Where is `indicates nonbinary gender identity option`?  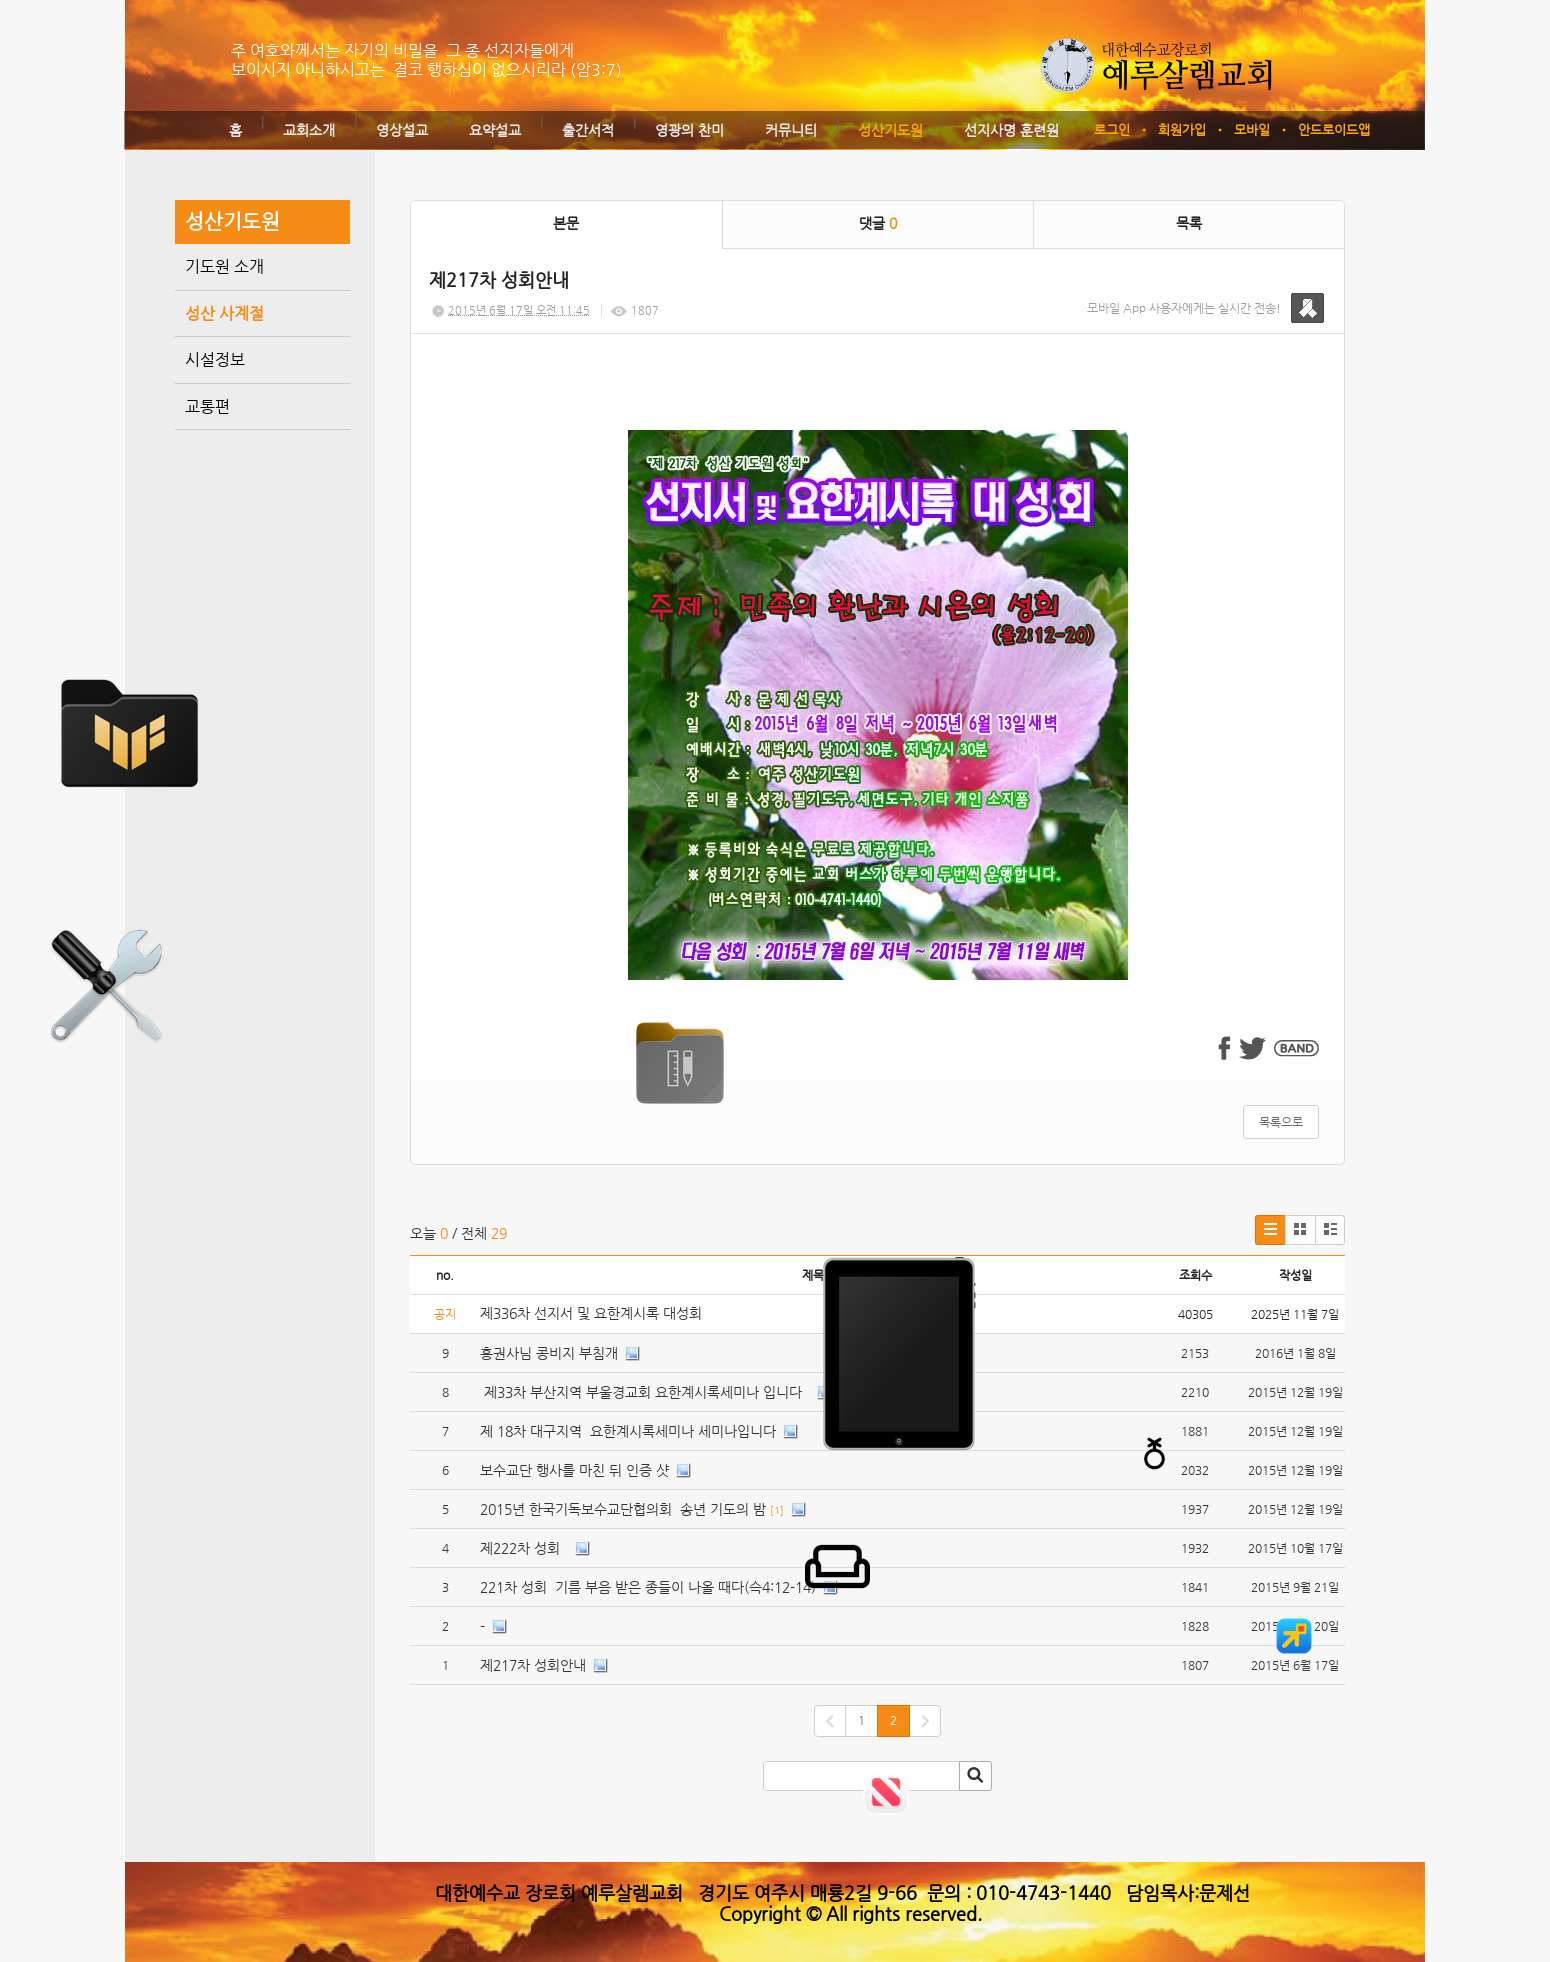
indicates nonbinary gender identity option is located at coordinates (1154, 1453).